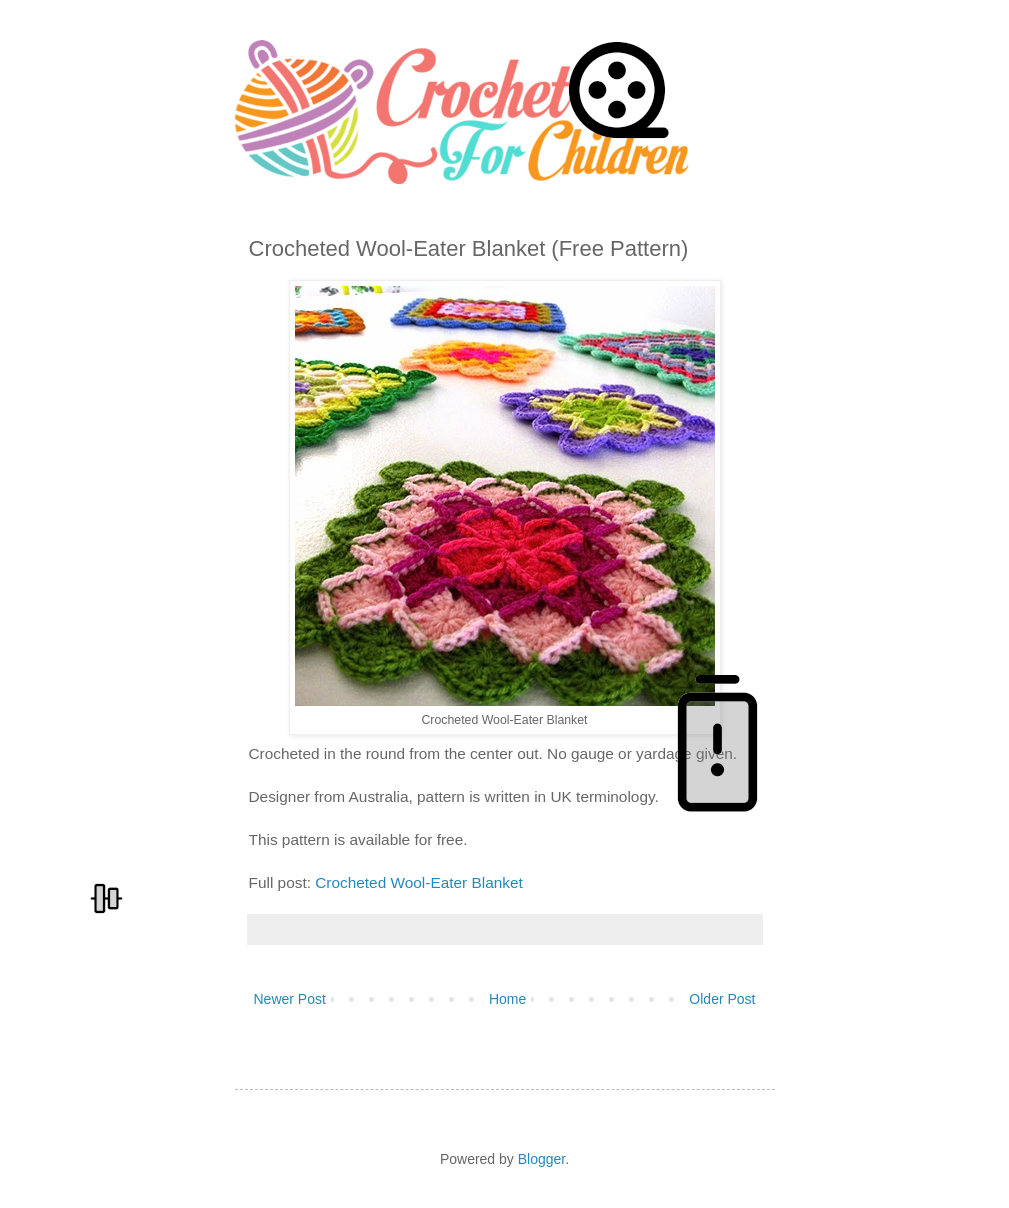  What do you see at coordinates (617, 90) in the screenshot?
I see `access video or movie library` at bounding box center [617, 90].